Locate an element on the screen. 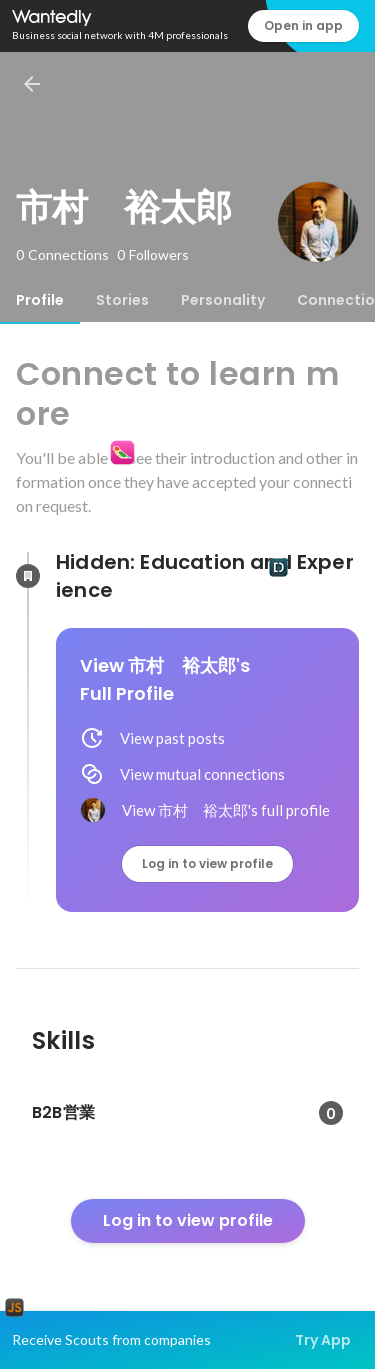 This screenshot has height=1369, width=375. open quickDocs documentation app is located at coordinates (278, 567).